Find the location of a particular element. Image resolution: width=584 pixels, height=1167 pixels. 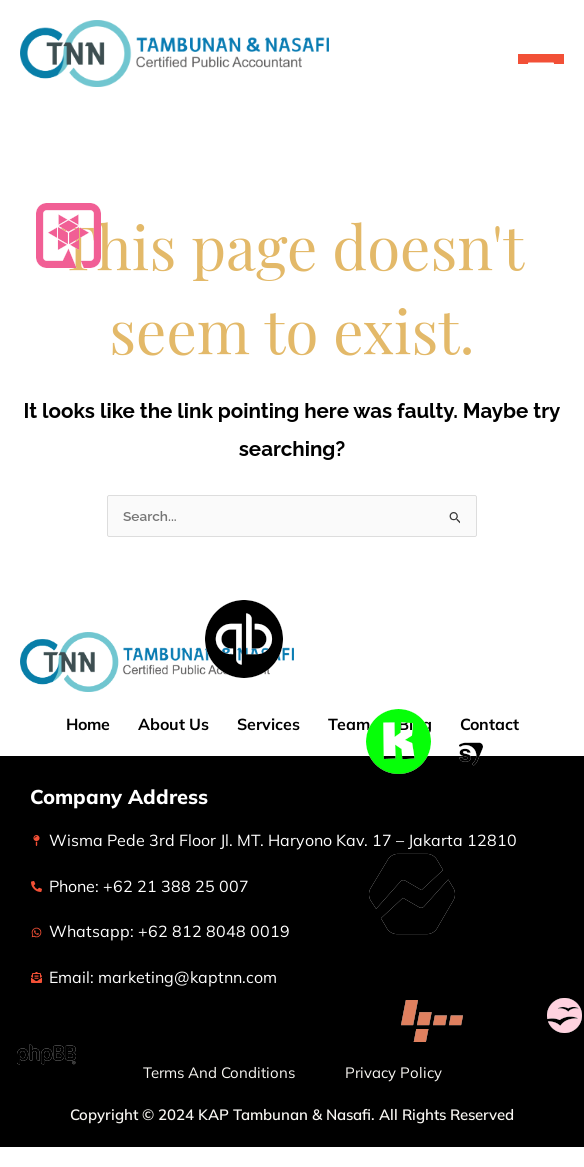

open apache openoffice application is located at coordinates (564, 1015).